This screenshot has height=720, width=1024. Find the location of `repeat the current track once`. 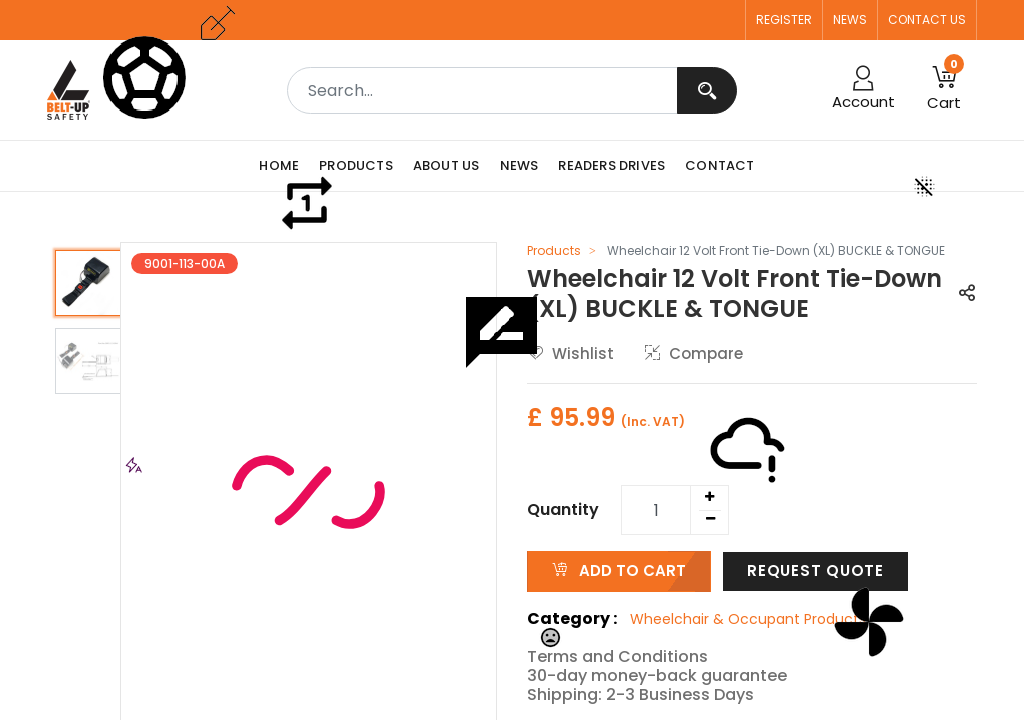

repeat the current track once is located at coordinates (307, 203).